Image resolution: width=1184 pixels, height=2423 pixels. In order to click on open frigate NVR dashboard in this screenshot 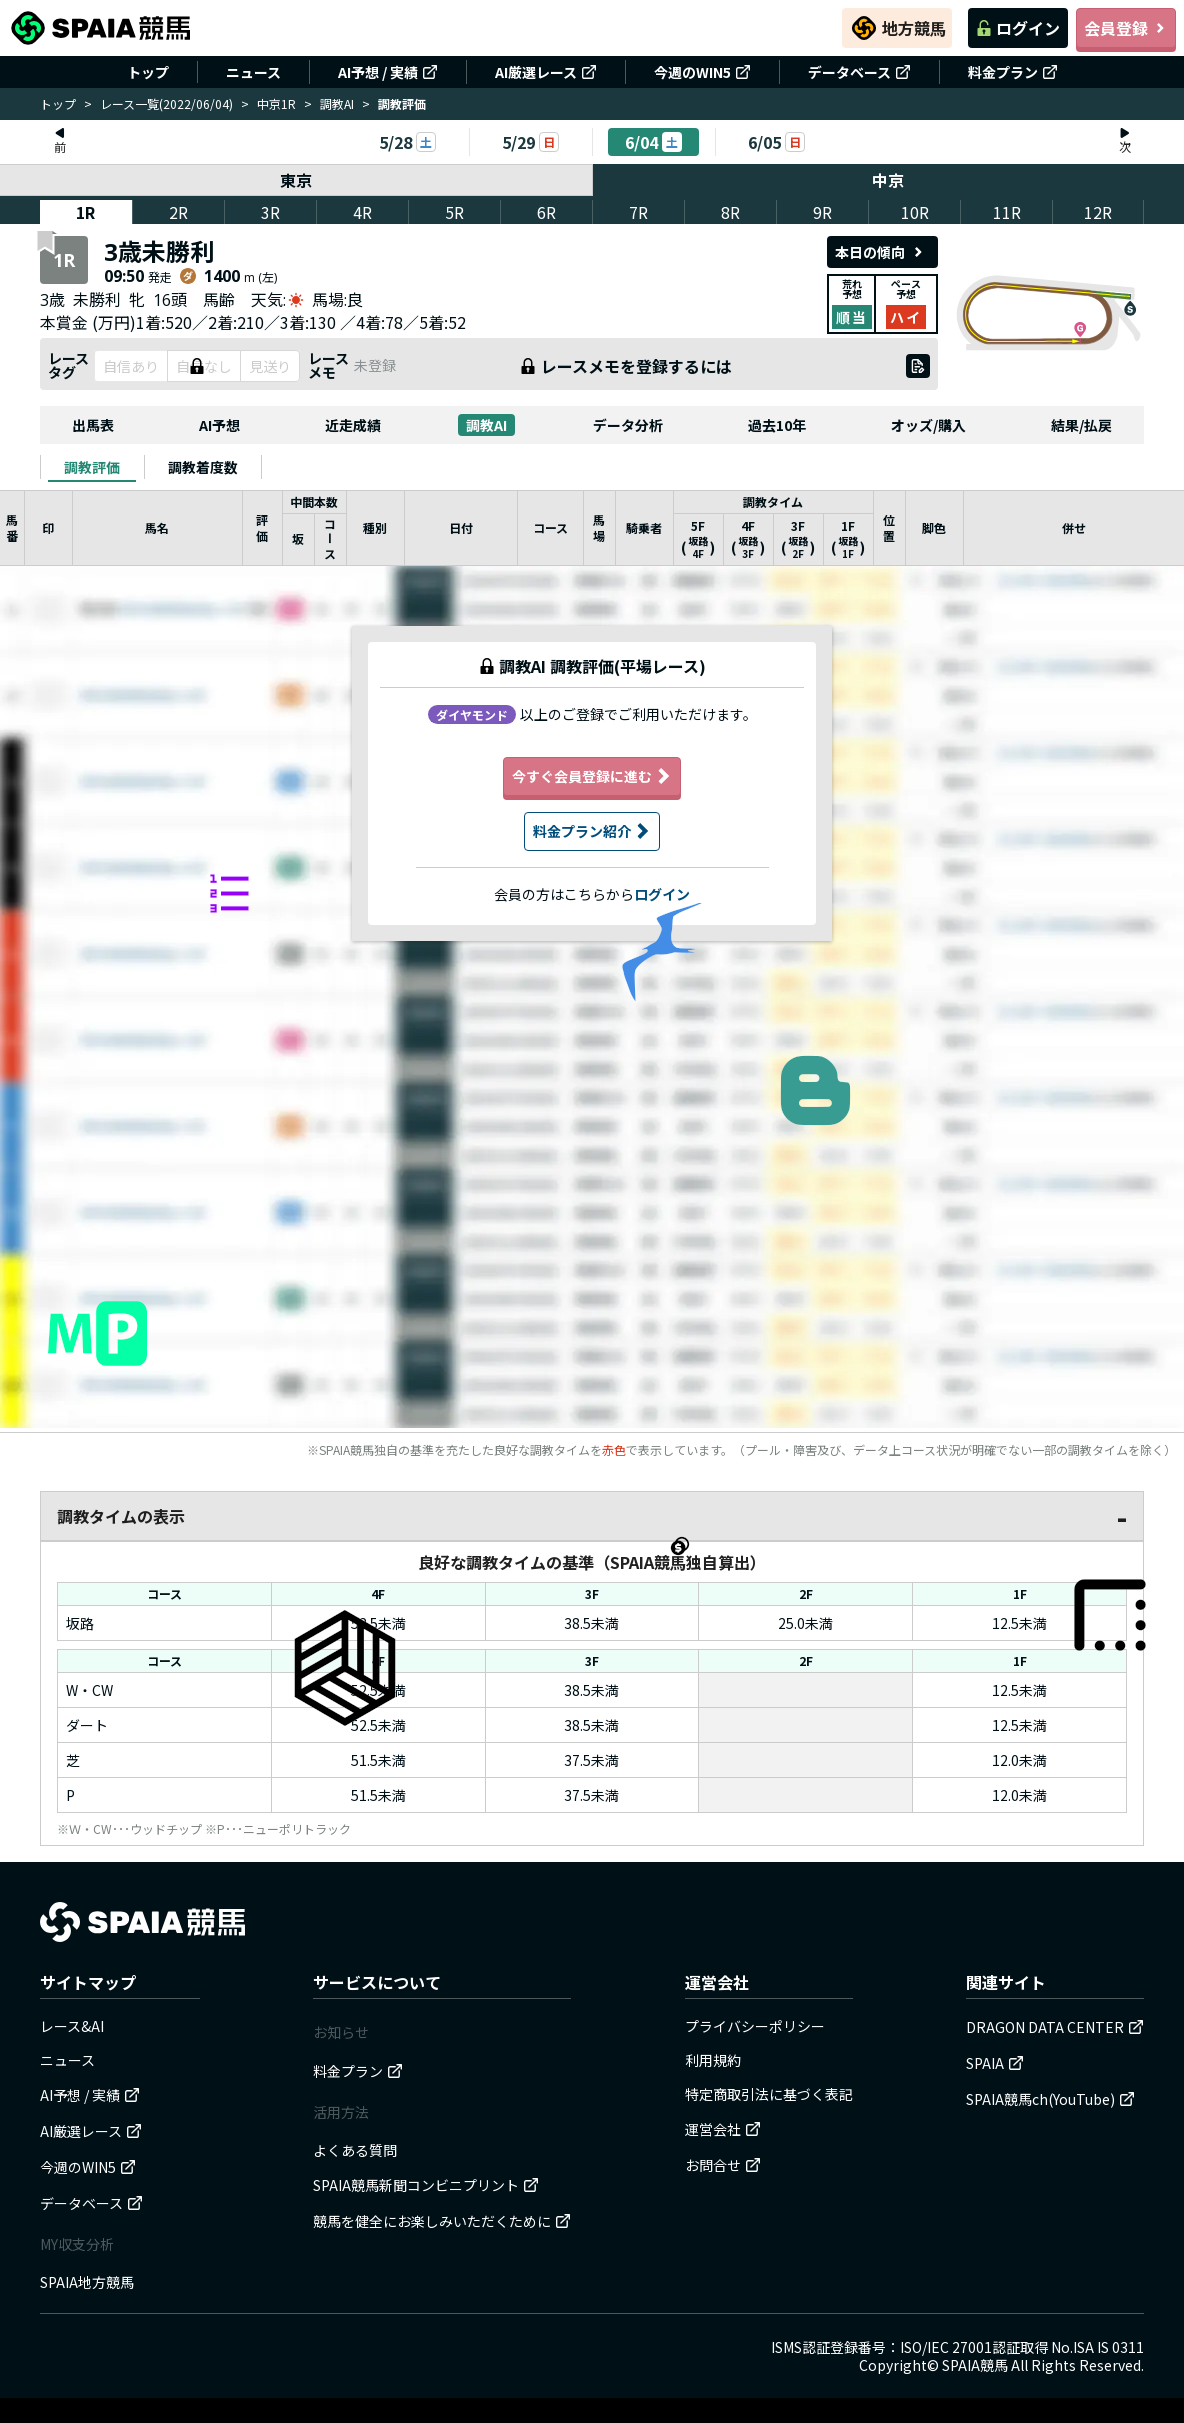, I will do `click(662, 952)`.